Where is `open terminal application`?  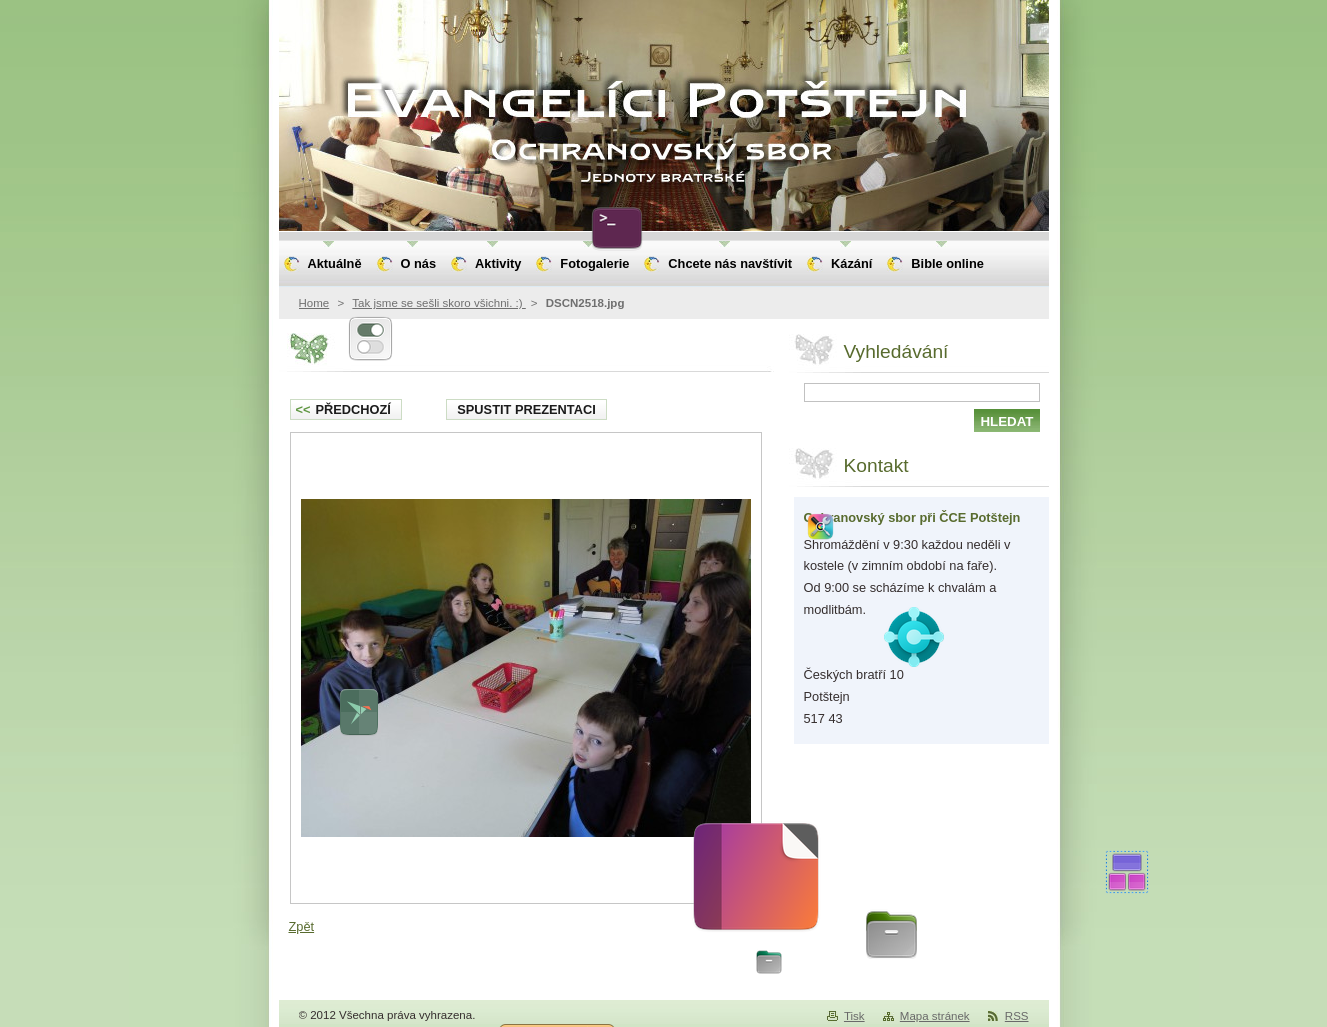
open terminal application is located at coordinates (617, 228).